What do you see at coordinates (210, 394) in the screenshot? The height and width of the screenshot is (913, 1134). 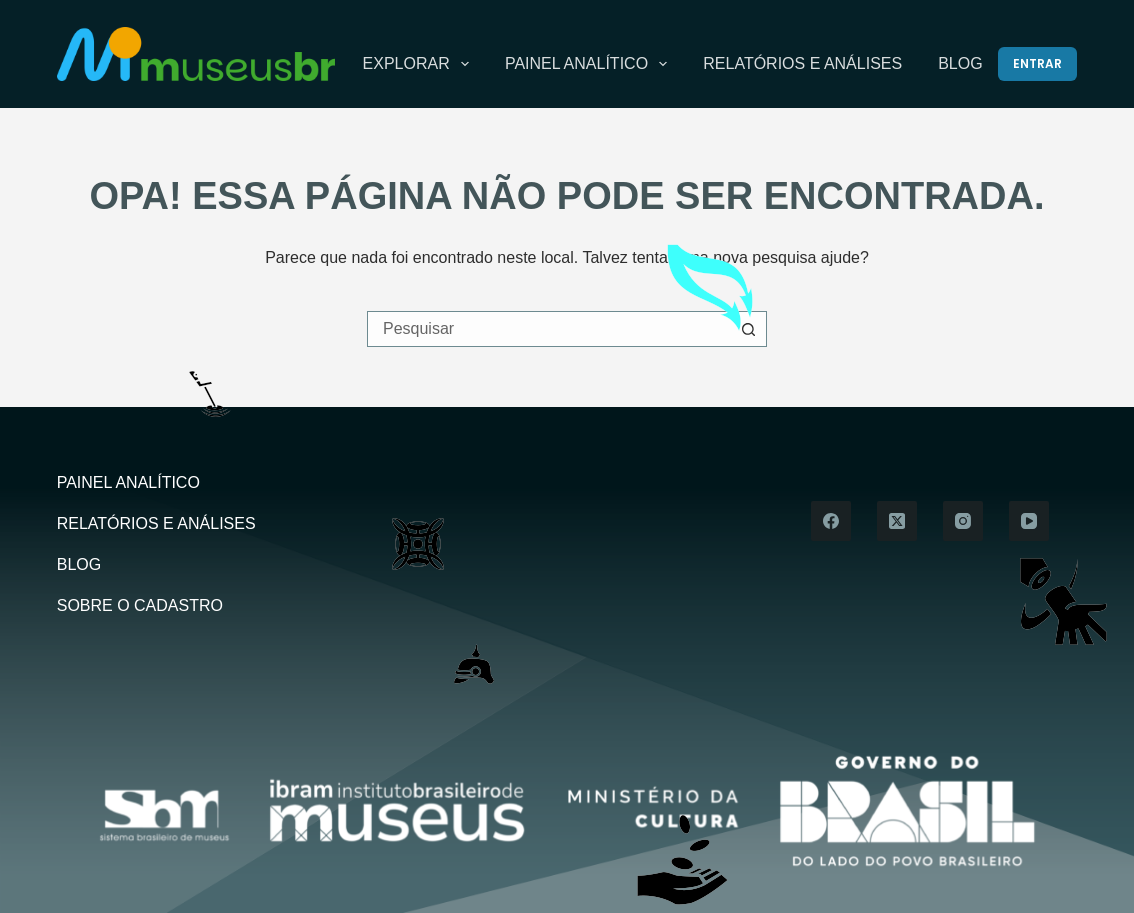 I see `metal detector tool or feature` at bounding box center [210, 394].